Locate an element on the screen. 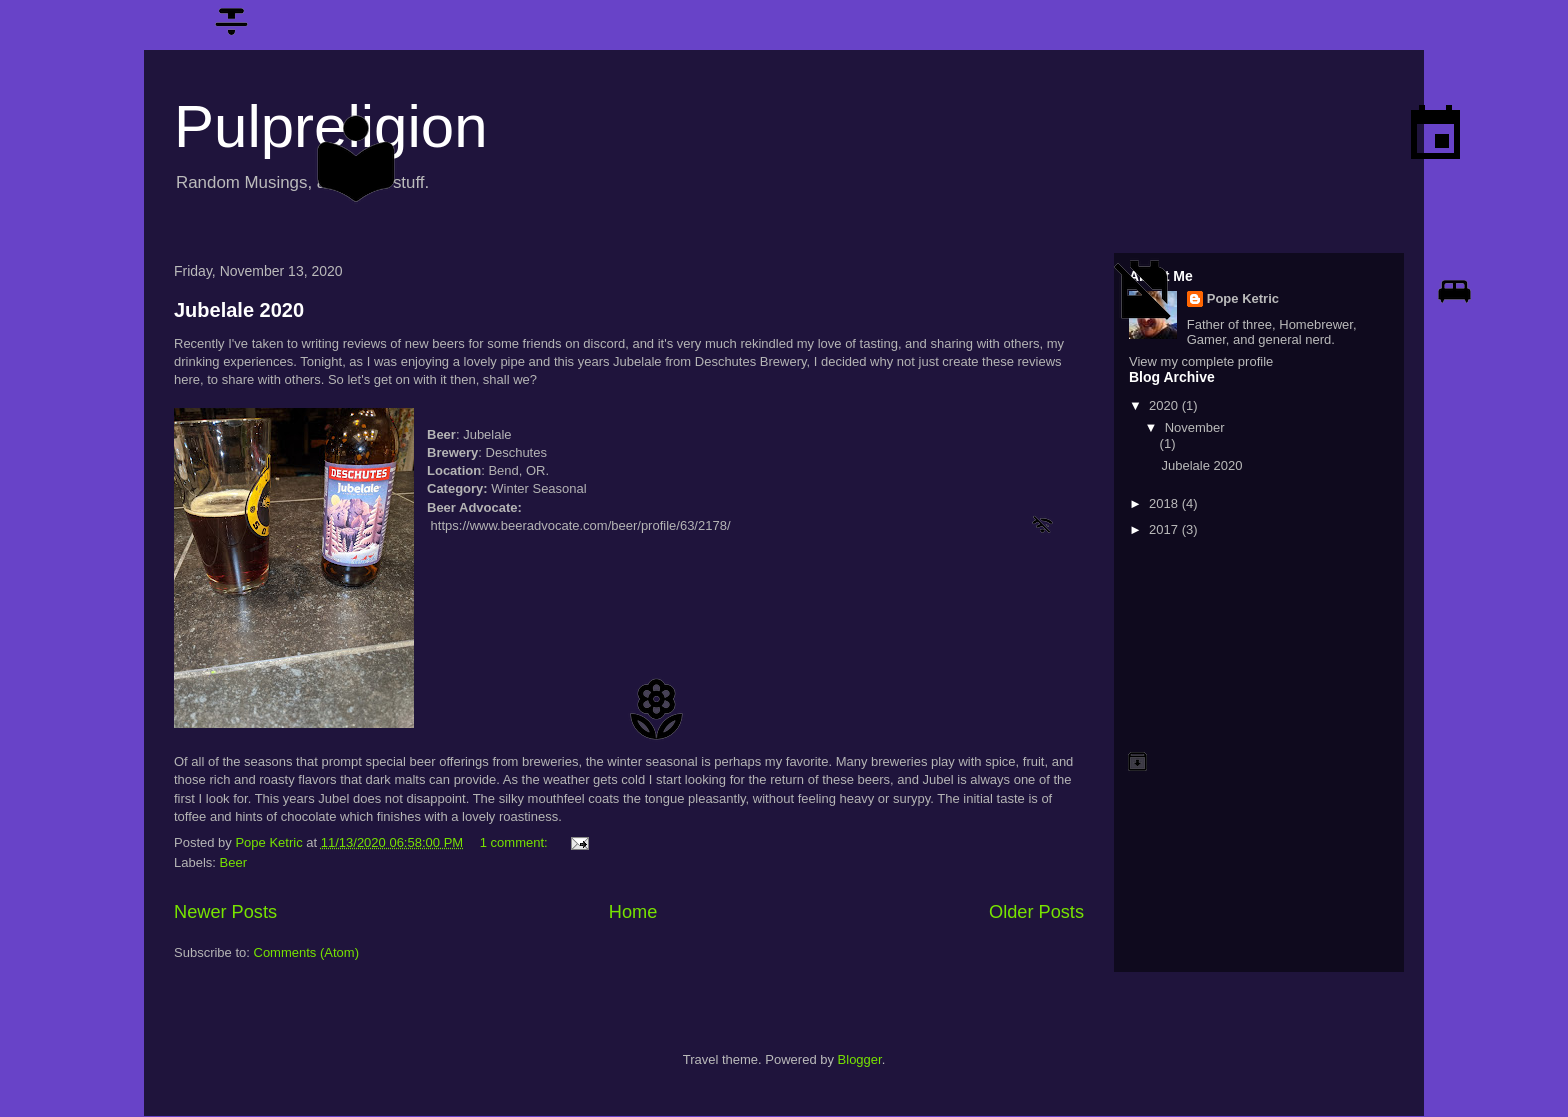 This screenshot has height=1117, width=1568. find nearby florists or flower shops is located at coordinates (656, 710).